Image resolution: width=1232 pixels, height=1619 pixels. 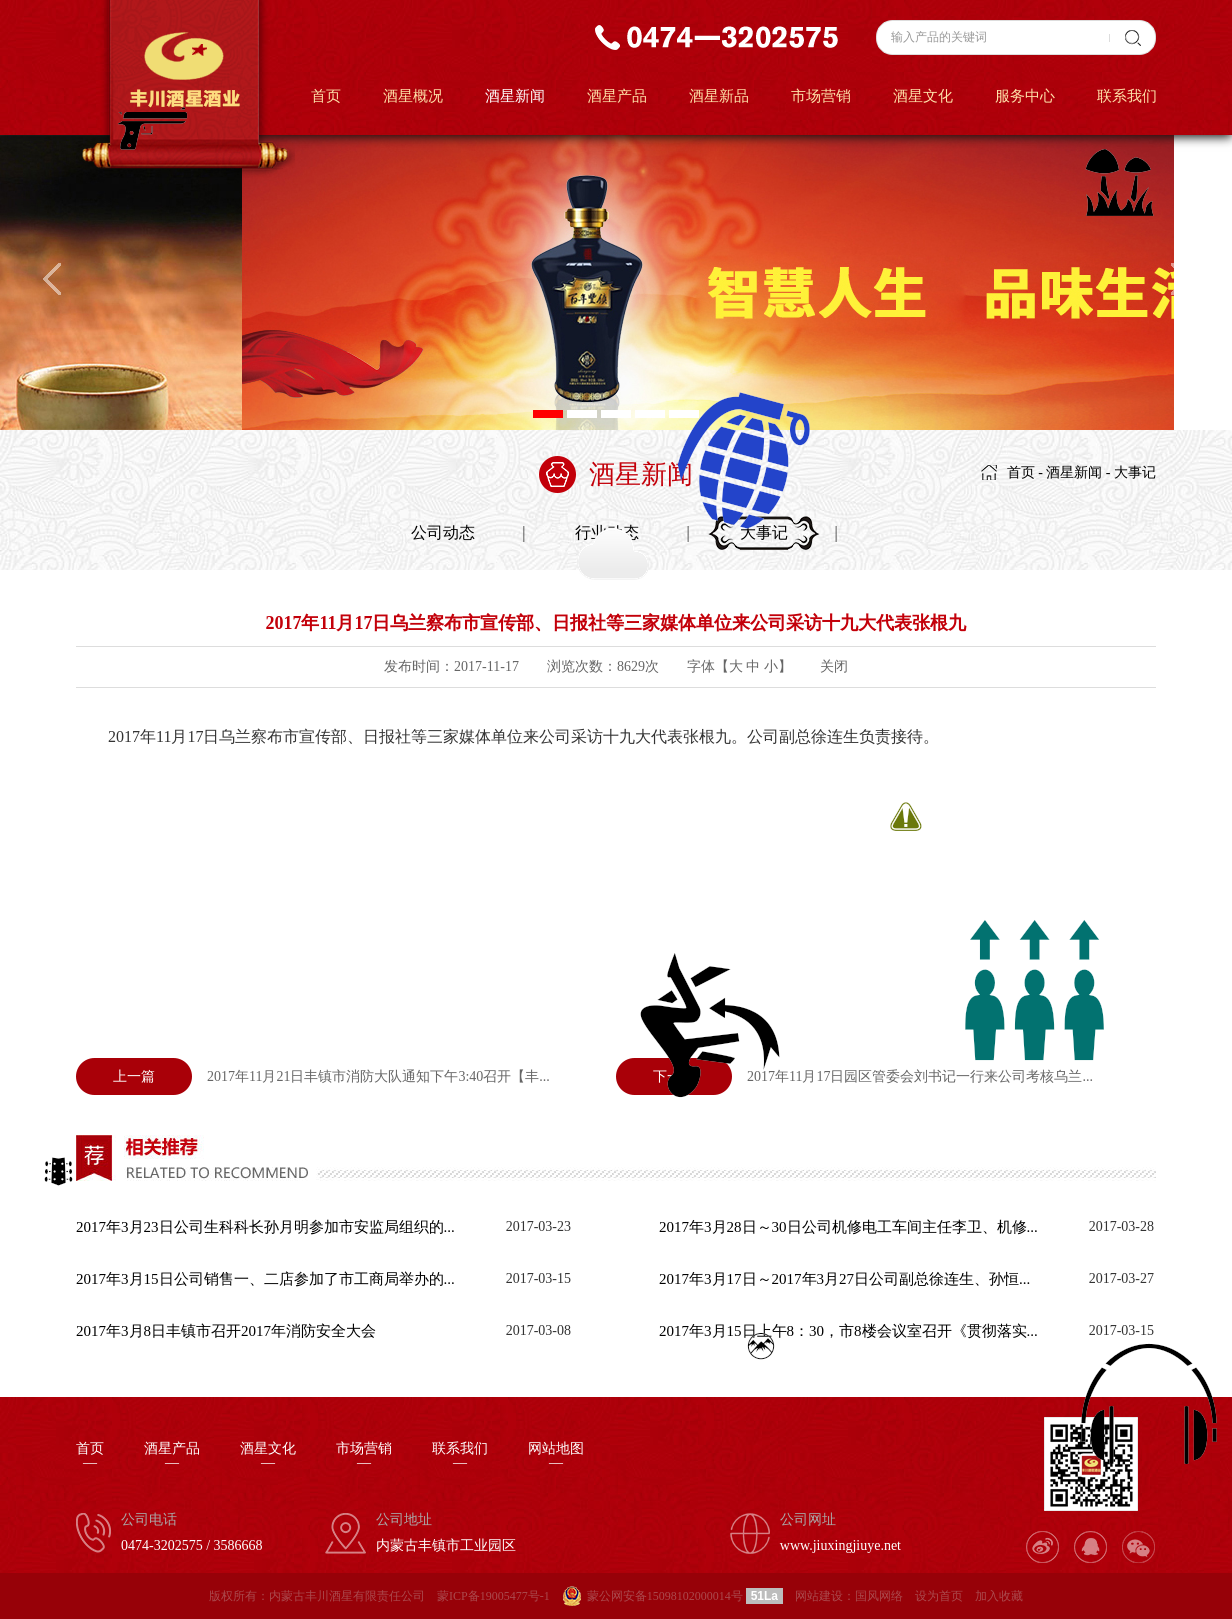 I want to click on access guitar tuning settings, so click(x=58, y=1171).